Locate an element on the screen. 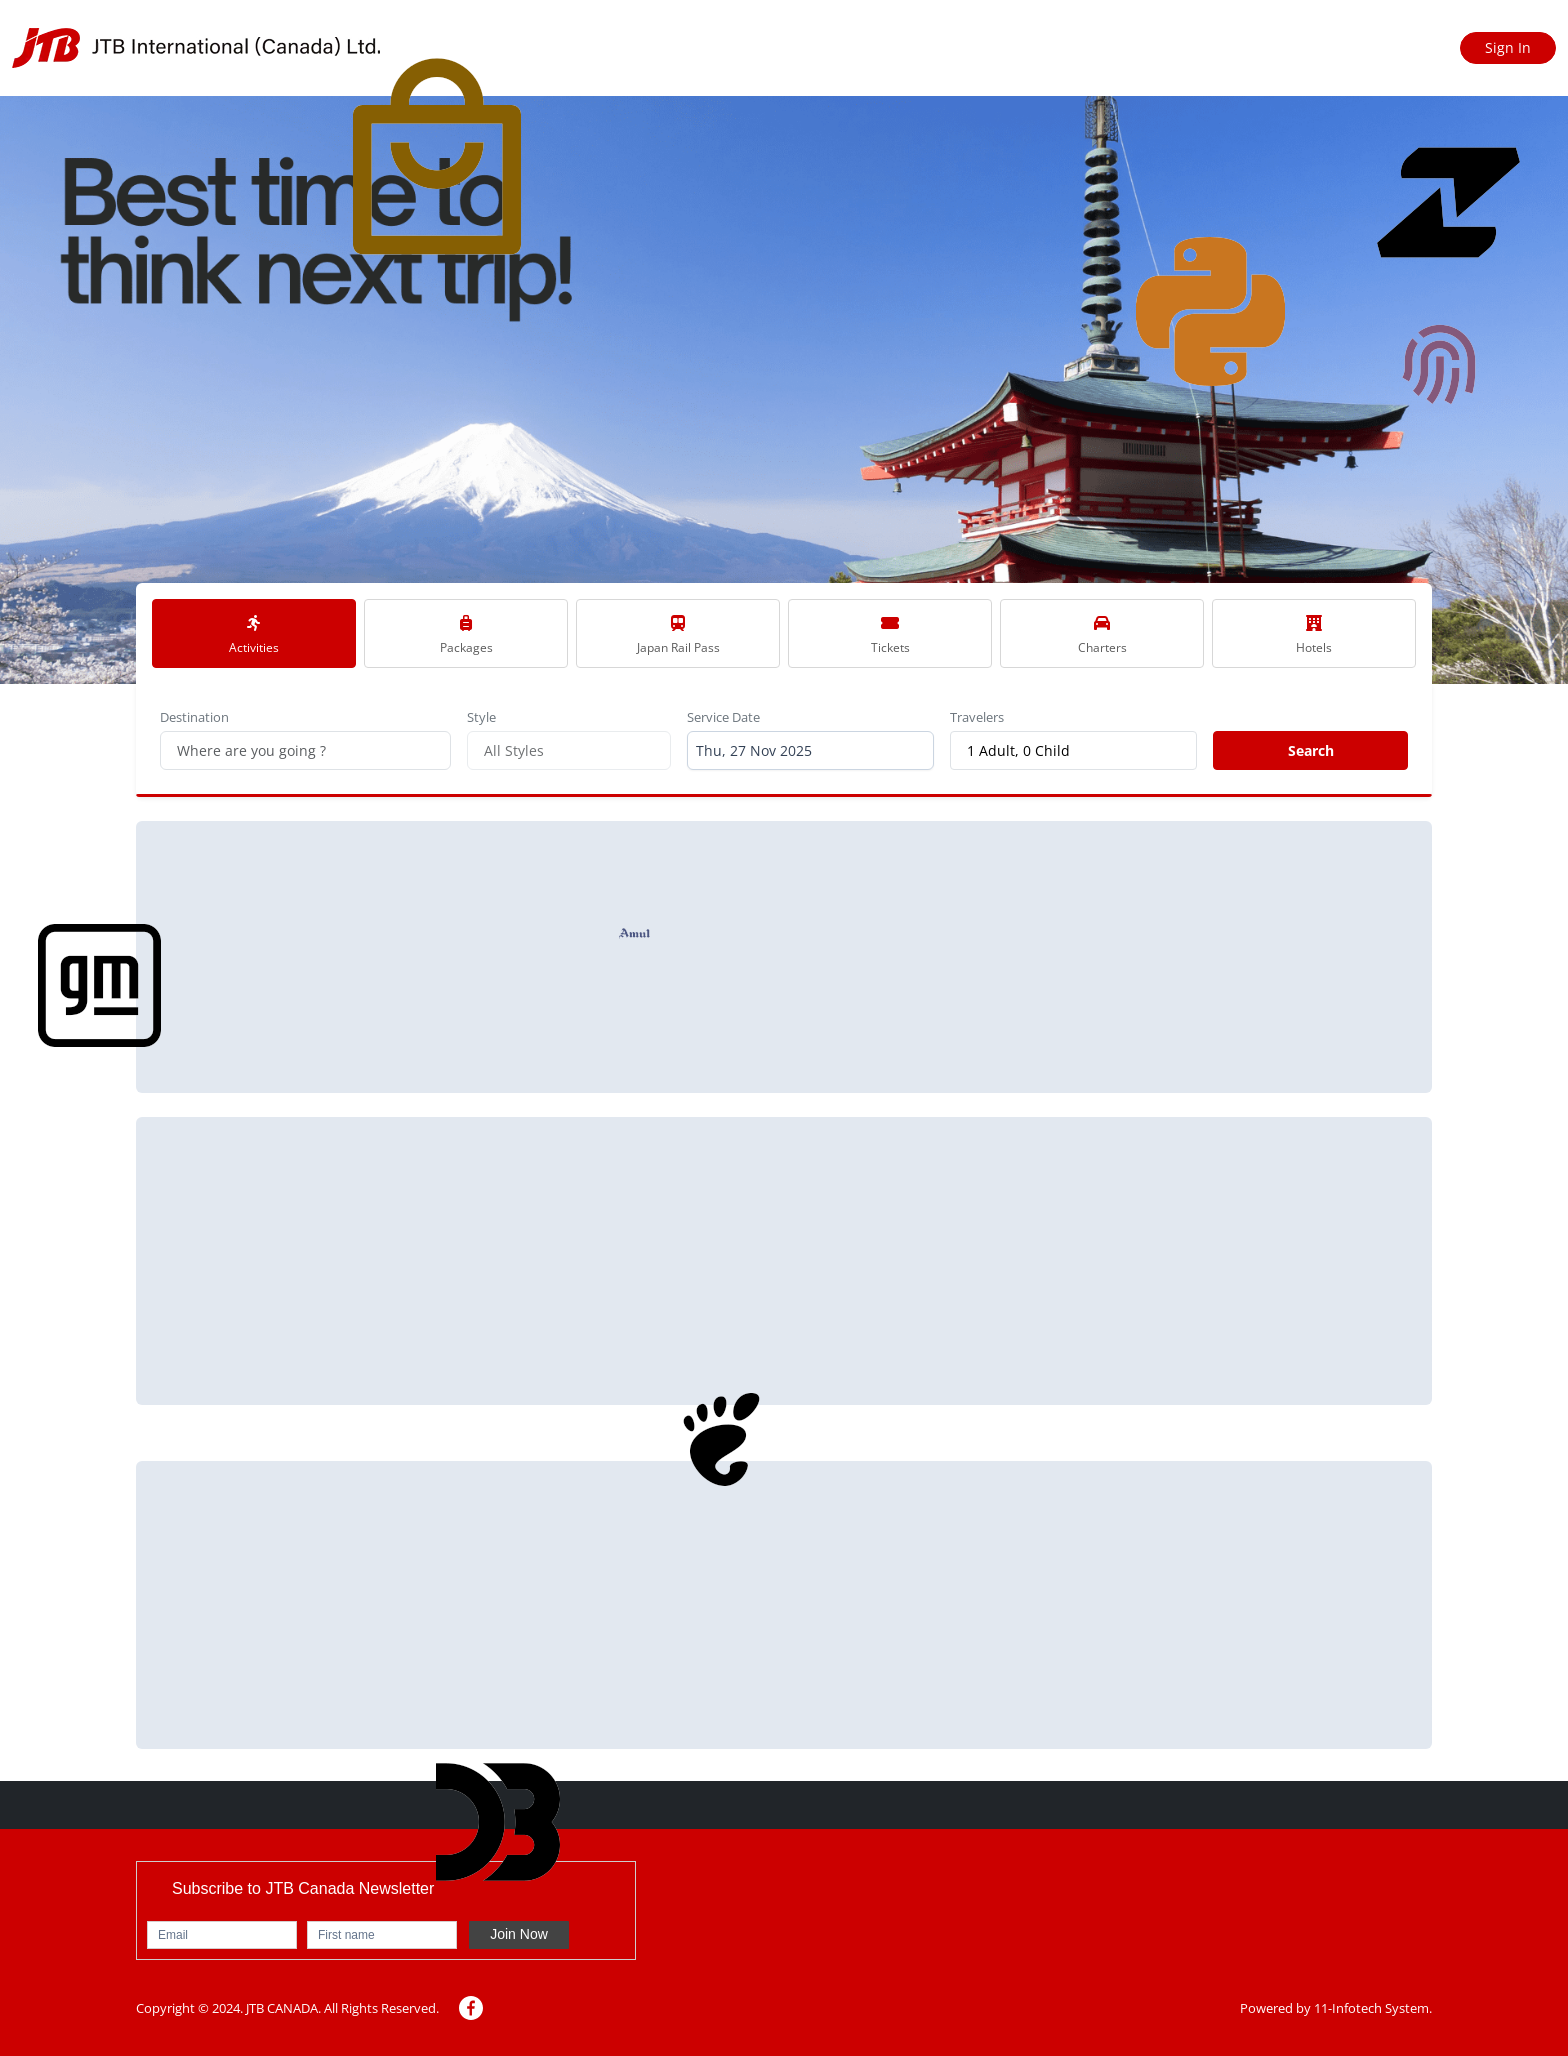 This screenshot has height=2056, width=1568. general motors company logo is located at coordinates (99, 985).